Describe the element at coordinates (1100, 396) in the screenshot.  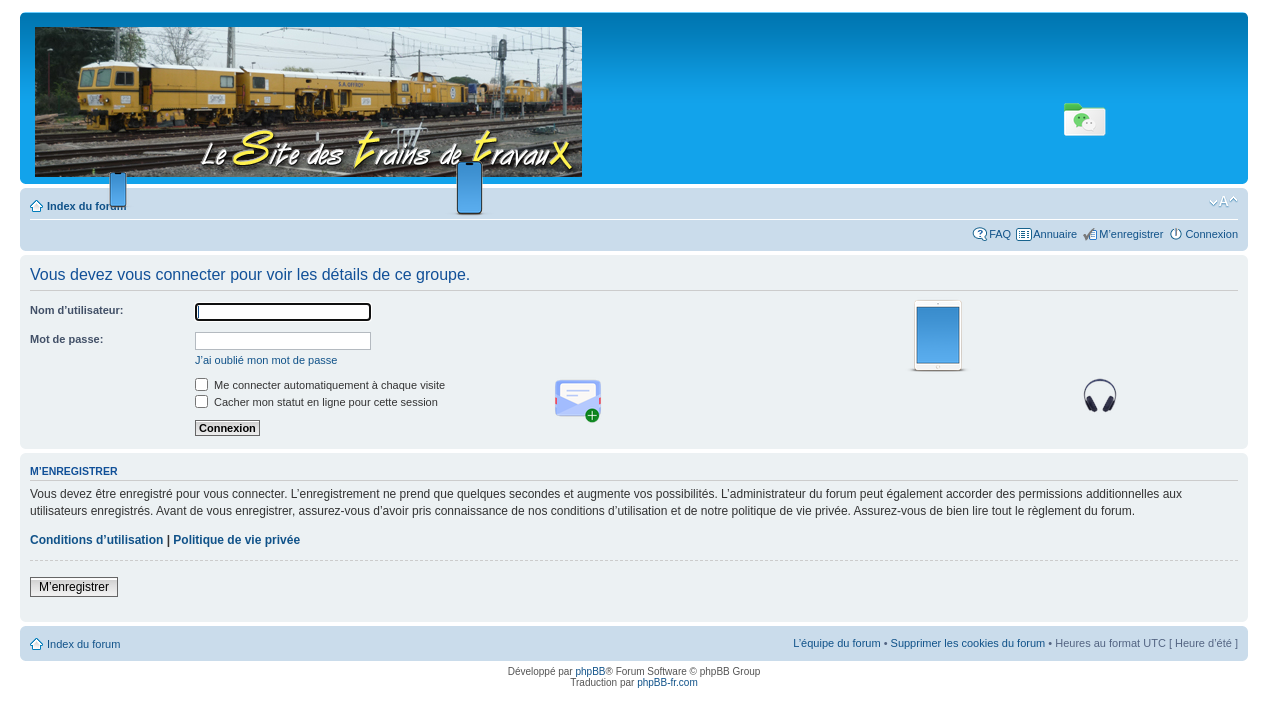
I see `connect bluetooth headphones` at that location.